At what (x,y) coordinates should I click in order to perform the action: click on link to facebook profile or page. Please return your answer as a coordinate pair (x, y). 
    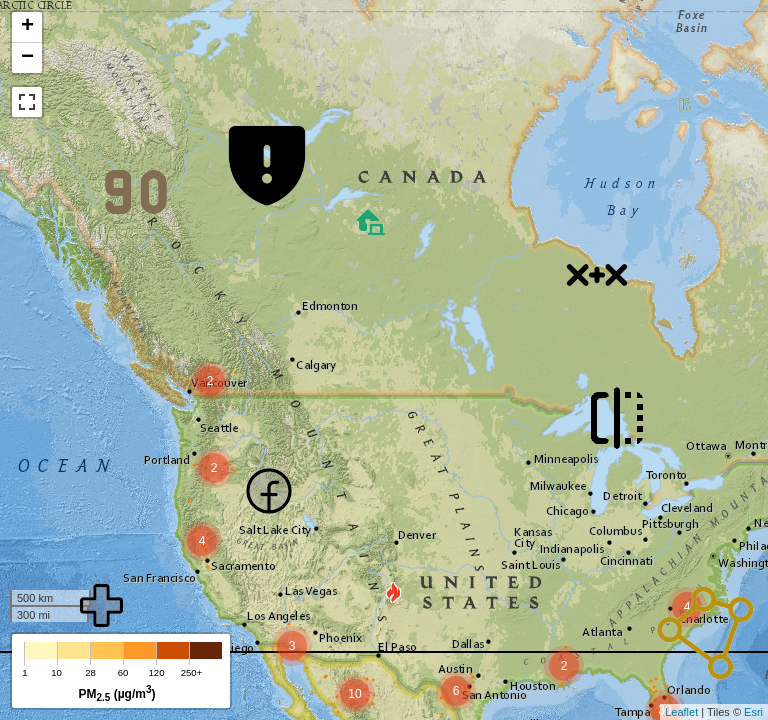
    Looking at the image, I should click on (269, 491).